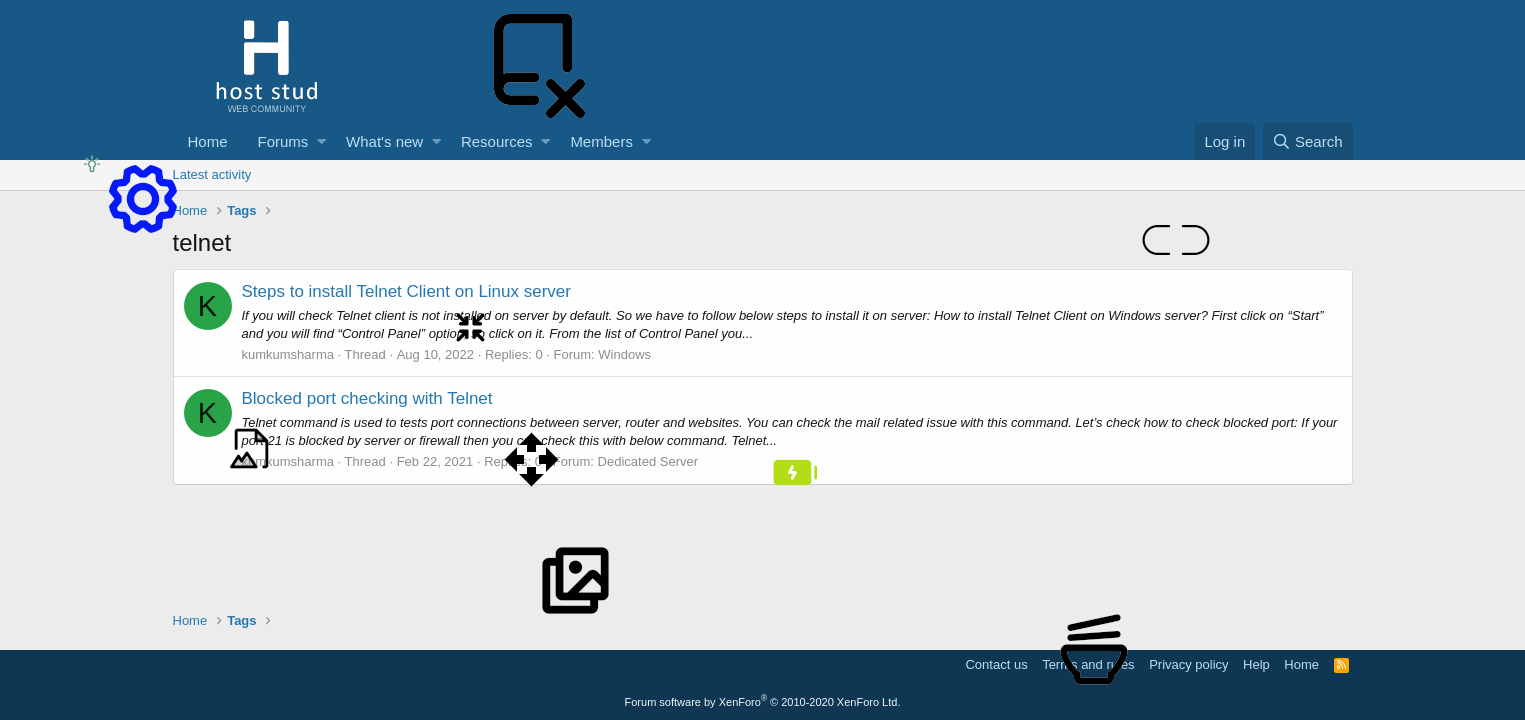 This screenshot has height=720, width=1525. Describe the element at coordinates (531, 459) in the screenshot. I see `move or drag this element freely` at that location.